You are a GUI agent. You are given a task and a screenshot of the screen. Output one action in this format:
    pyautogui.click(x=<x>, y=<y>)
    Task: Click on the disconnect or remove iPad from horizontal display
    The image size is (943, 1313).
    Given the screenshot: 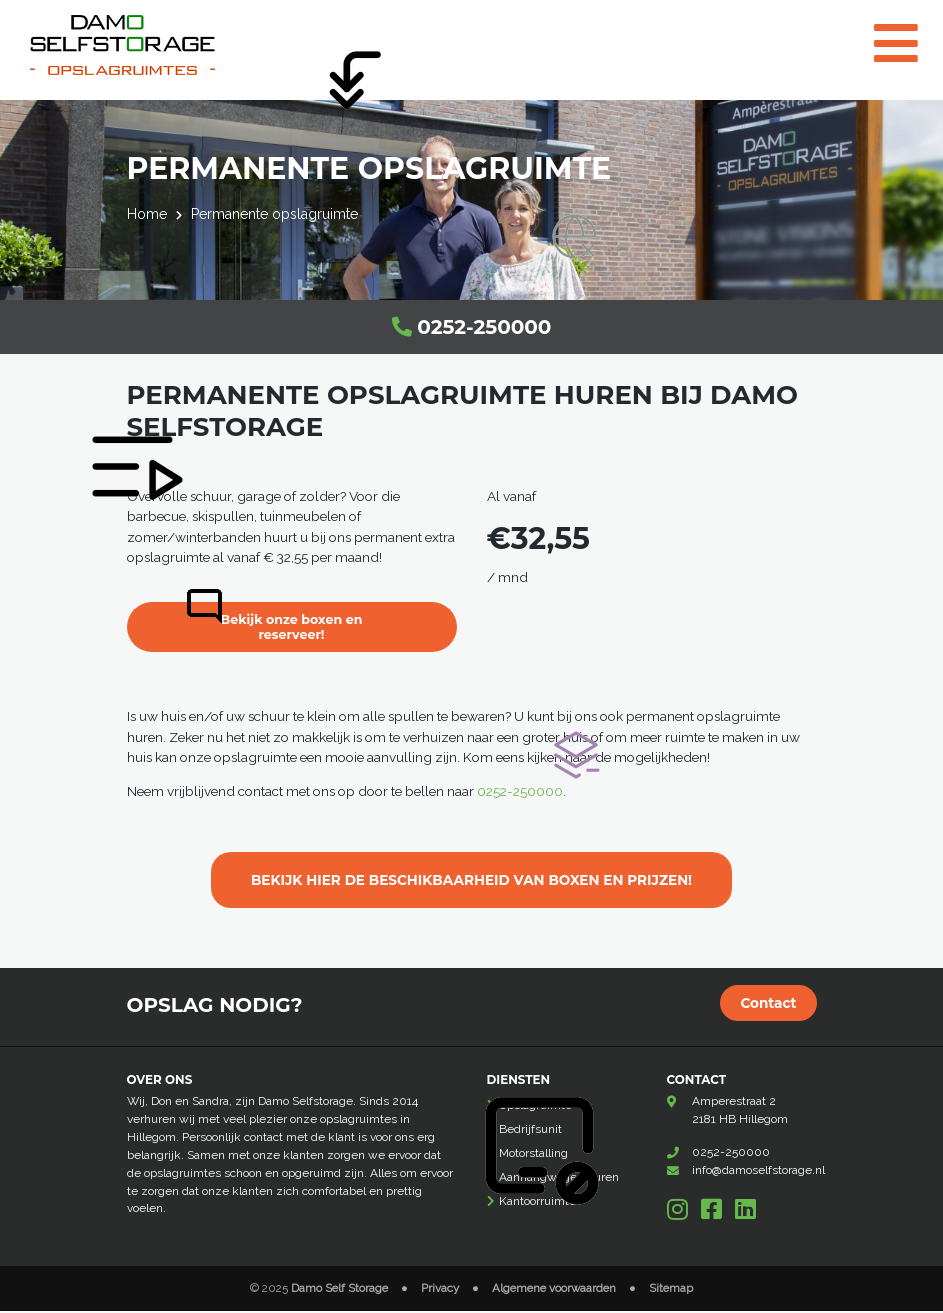 What is the action you would take?
    pyautogui.click(x=539, y=1145)
    